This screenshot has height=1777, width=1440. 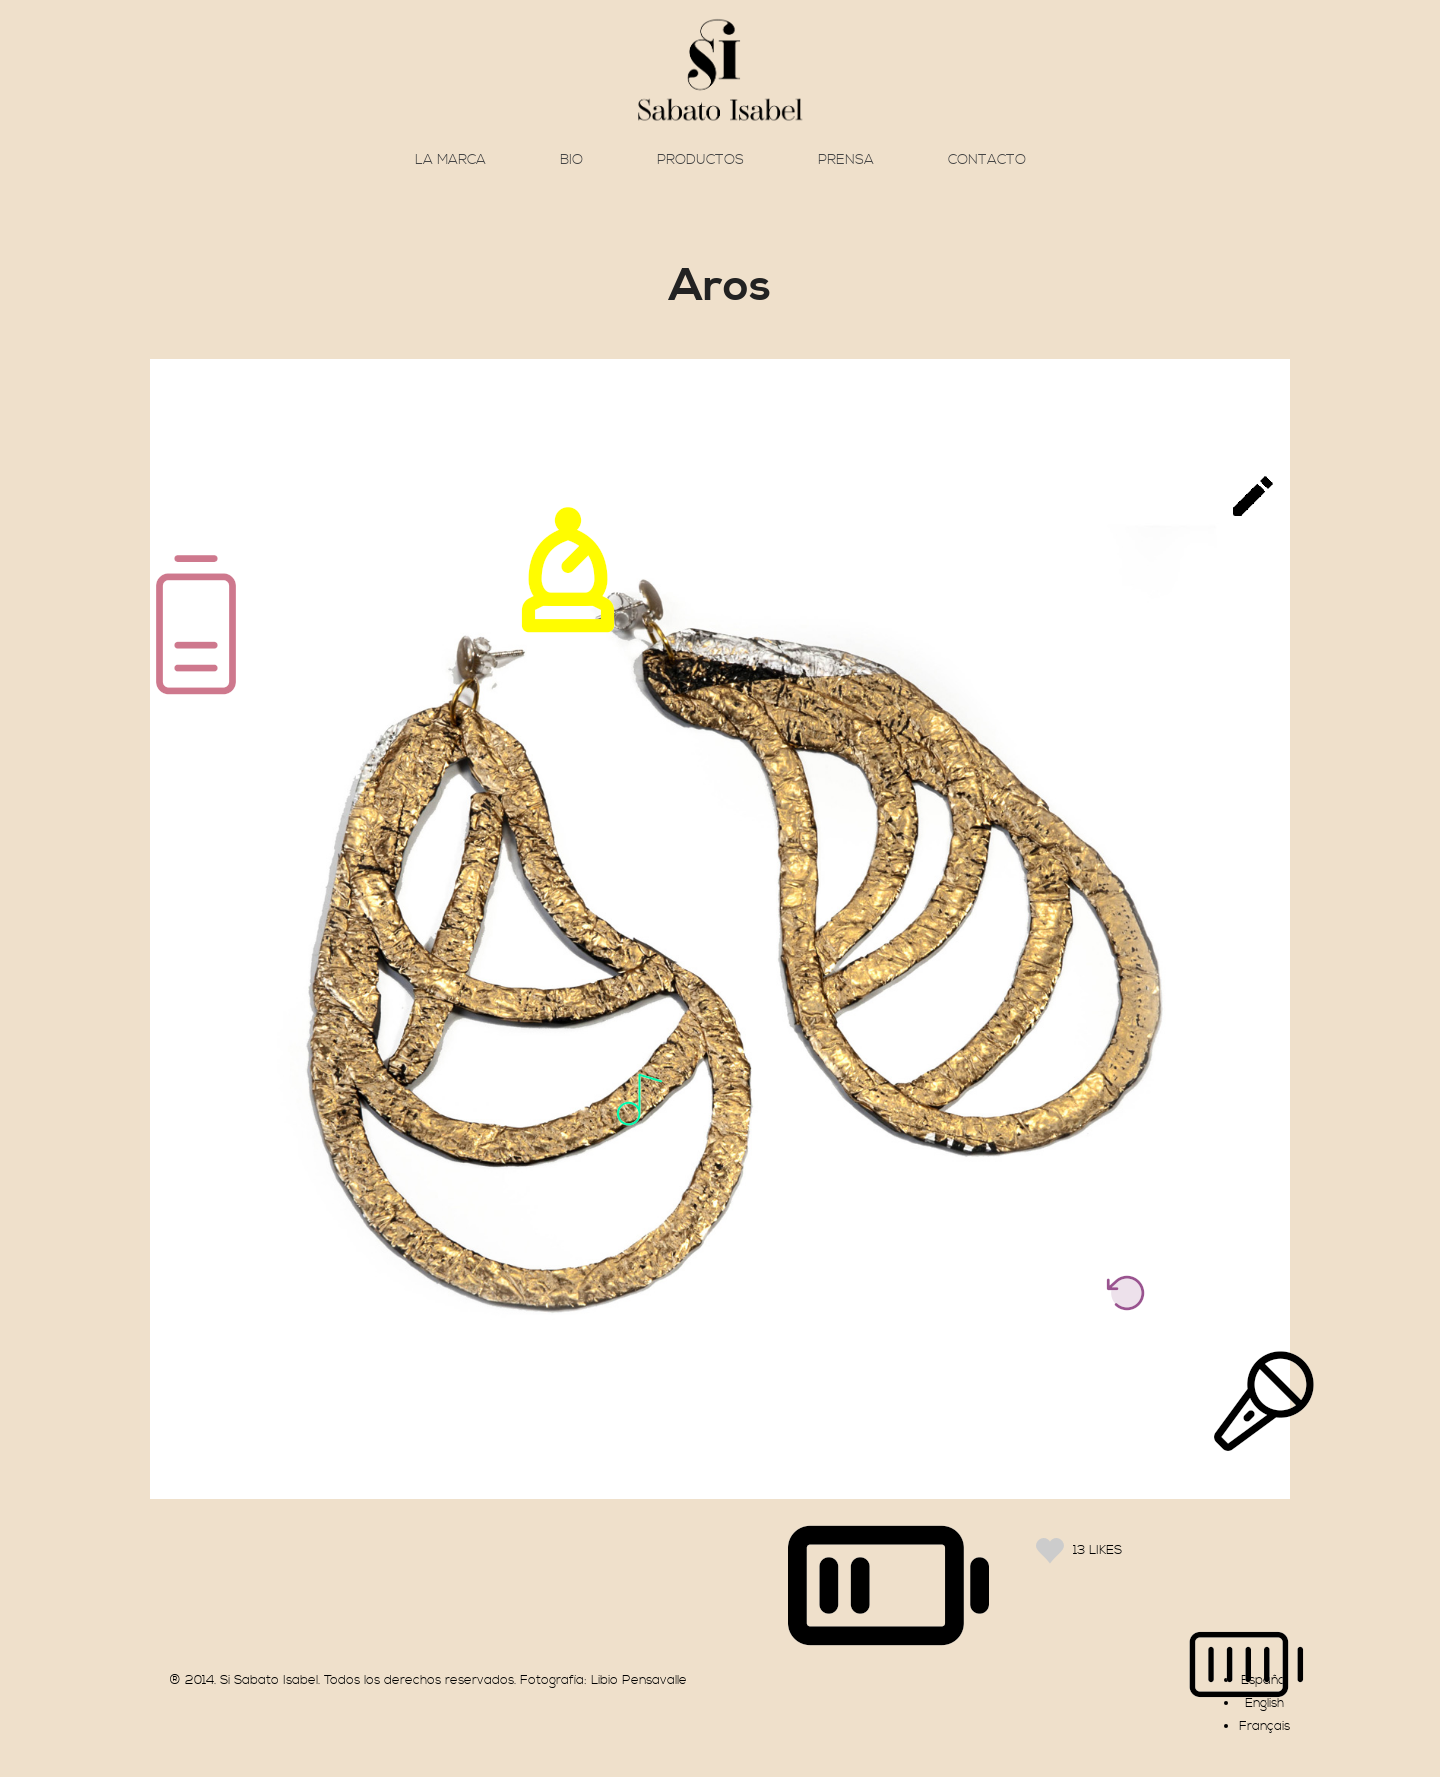 I want to click on access voice recording or audio input, so click(x=1262, y=1403).